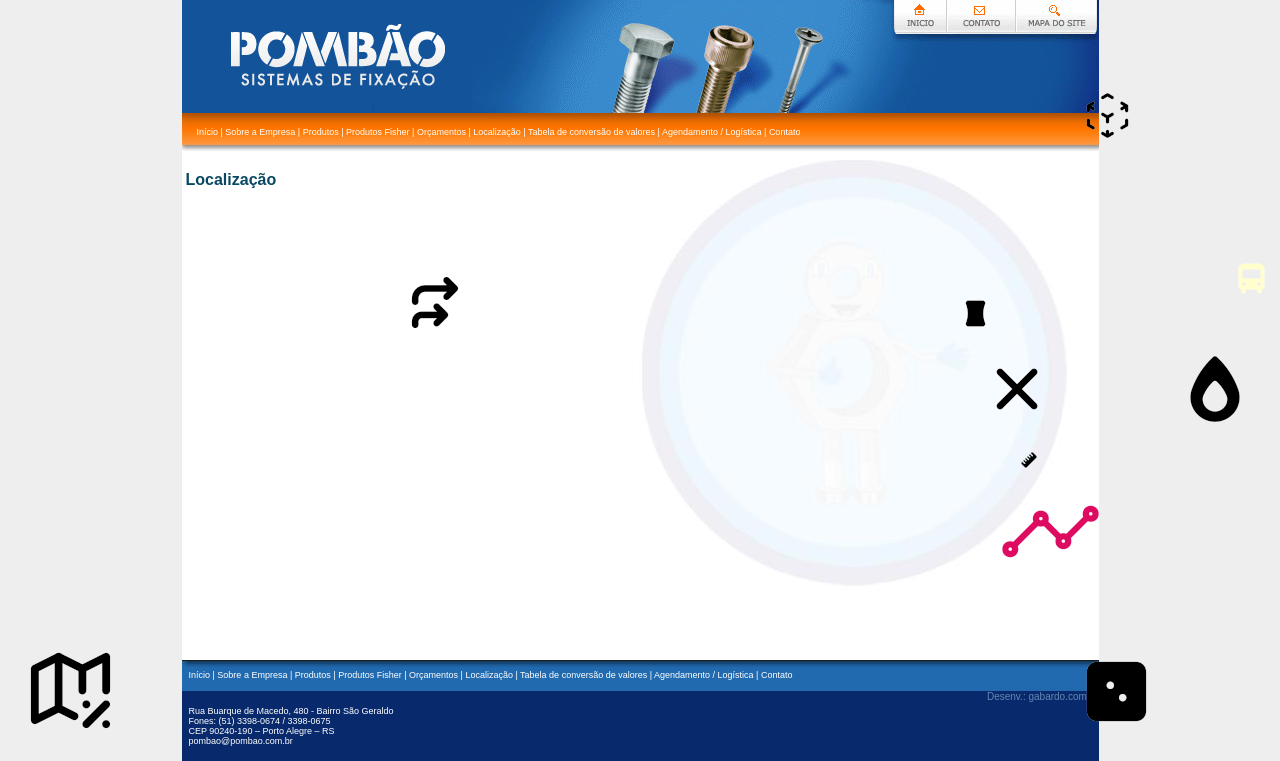  Describe the element at coordinates (1116, 691) in the screenshot. I see `roll dice or randomize selection` at that location.